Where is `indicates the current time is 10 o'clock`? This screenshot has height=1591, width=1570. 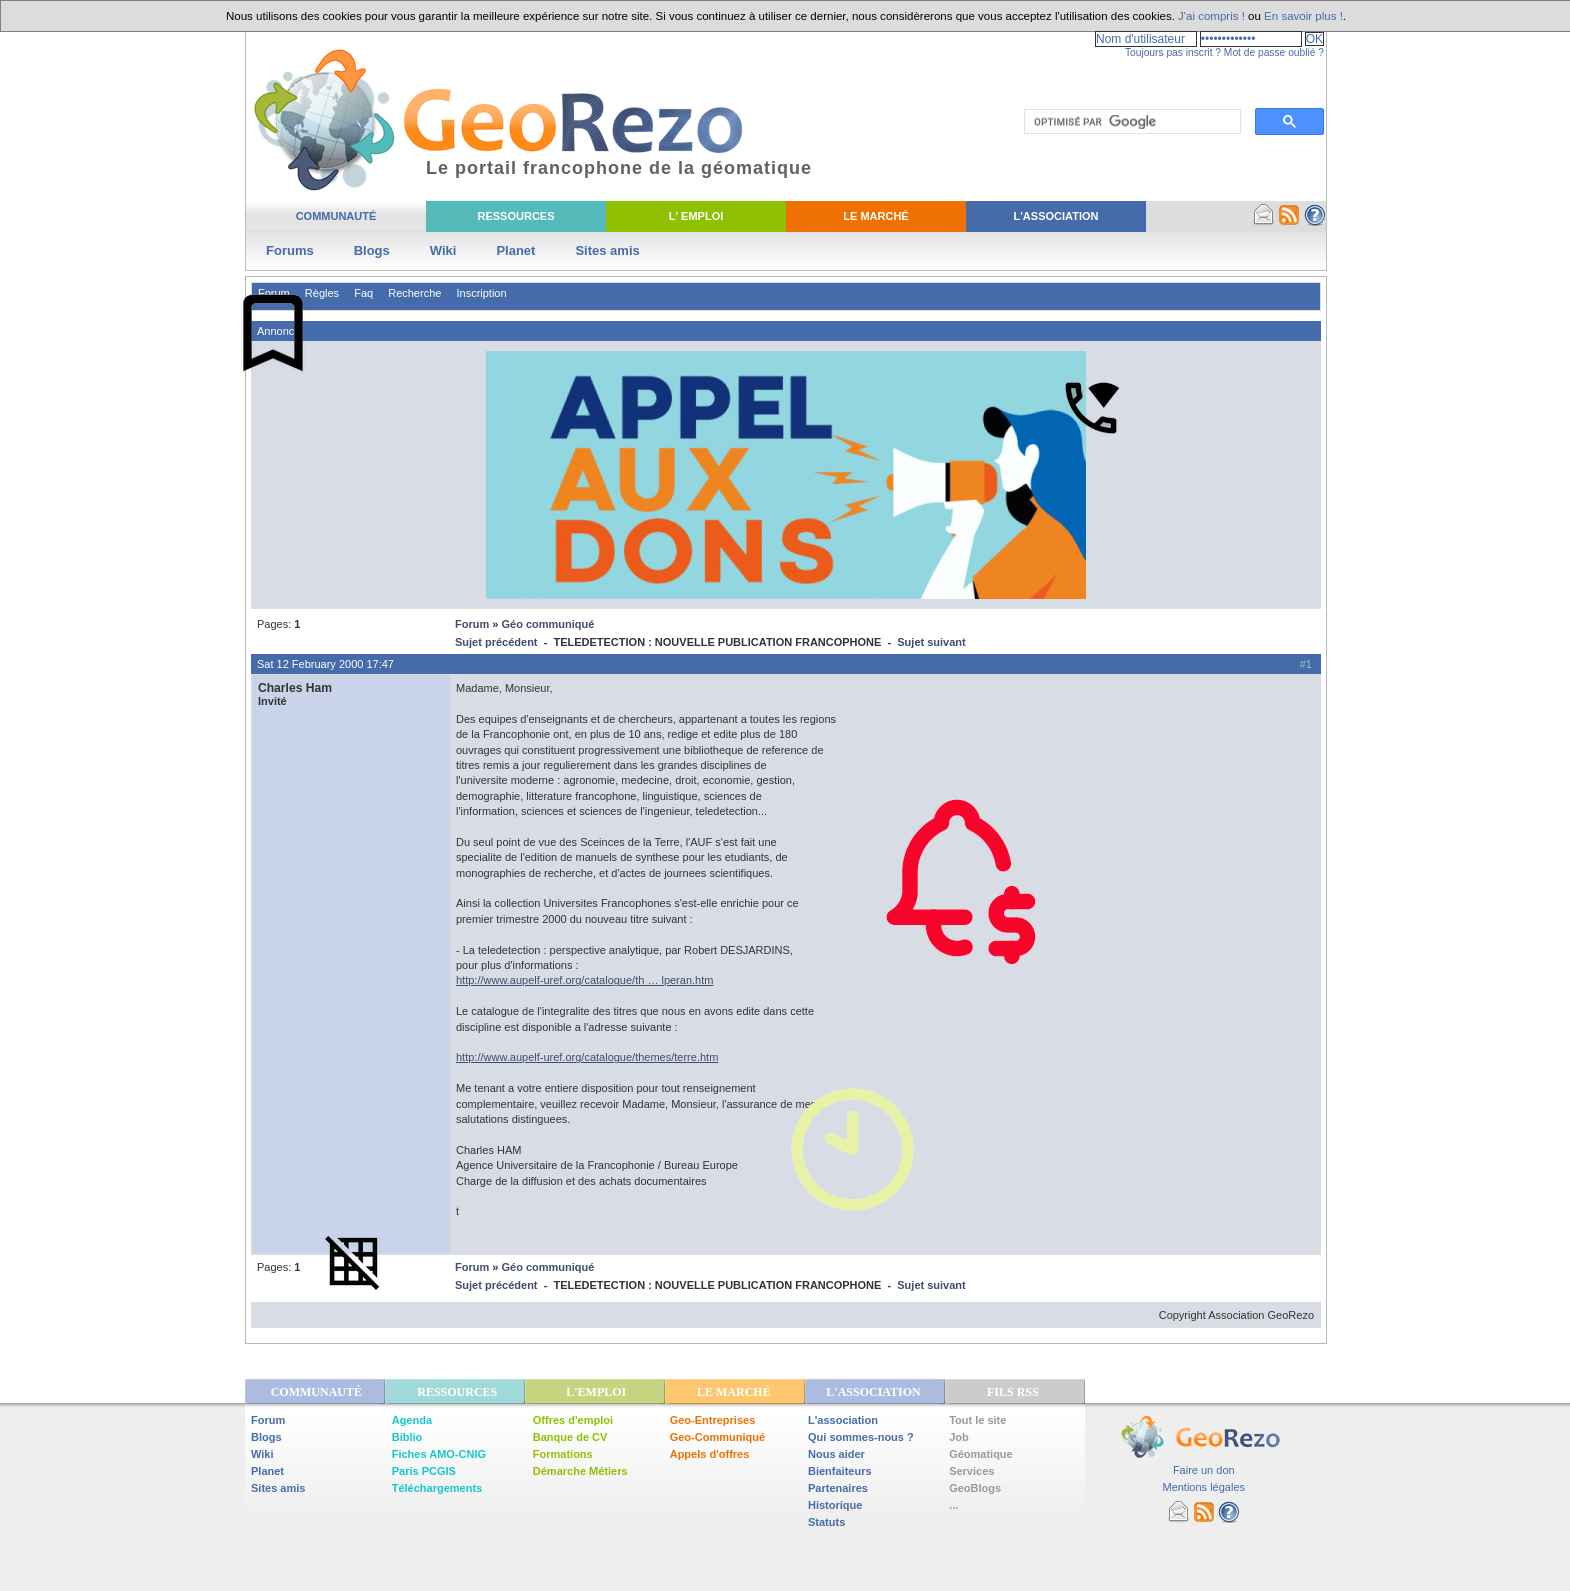 indicates the current time is 10 o'clock is located at coordinates (852, 1149).